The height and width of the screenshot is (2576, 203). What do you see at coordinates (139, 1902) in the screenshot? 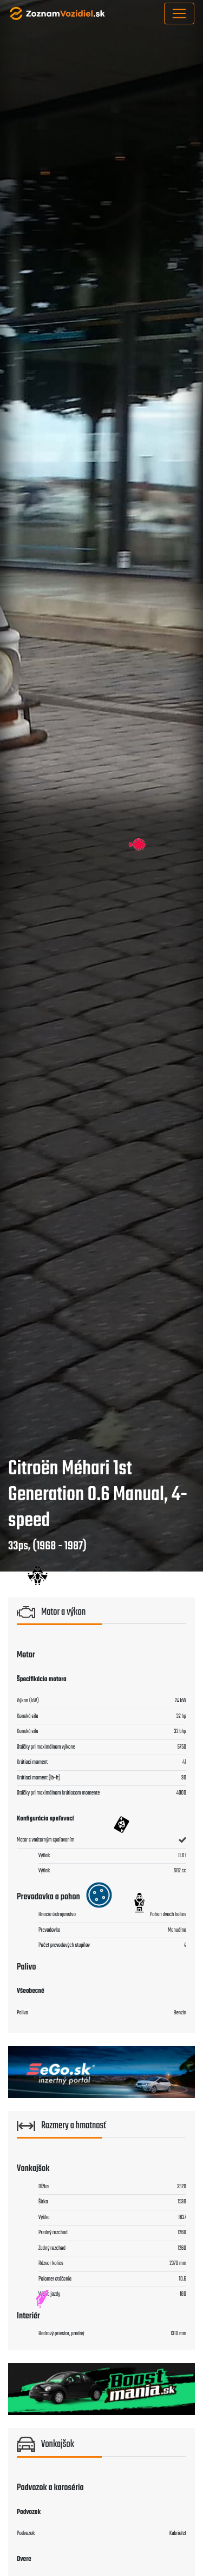
I see `access philosophy or humanities content` at bounding box center [139, 1902].